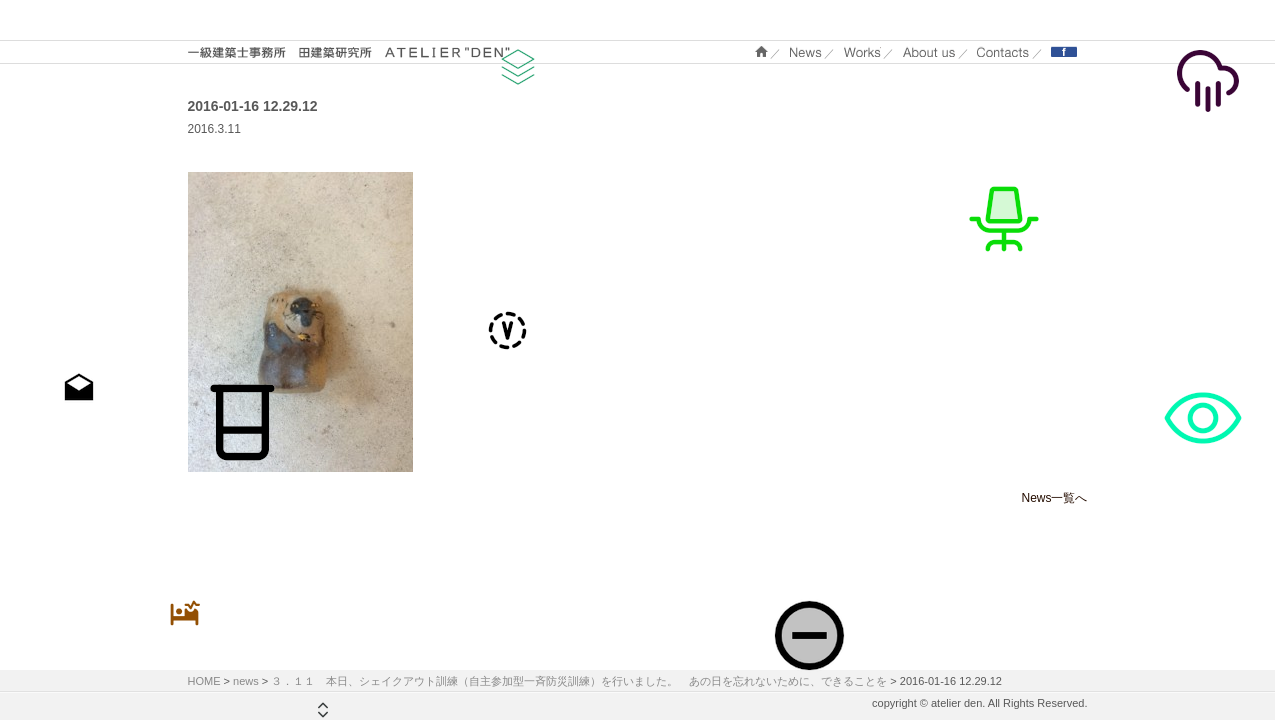  Describe the element at coordinates (1203, 418) in the screenshot. I see `view or preview content` at that location.